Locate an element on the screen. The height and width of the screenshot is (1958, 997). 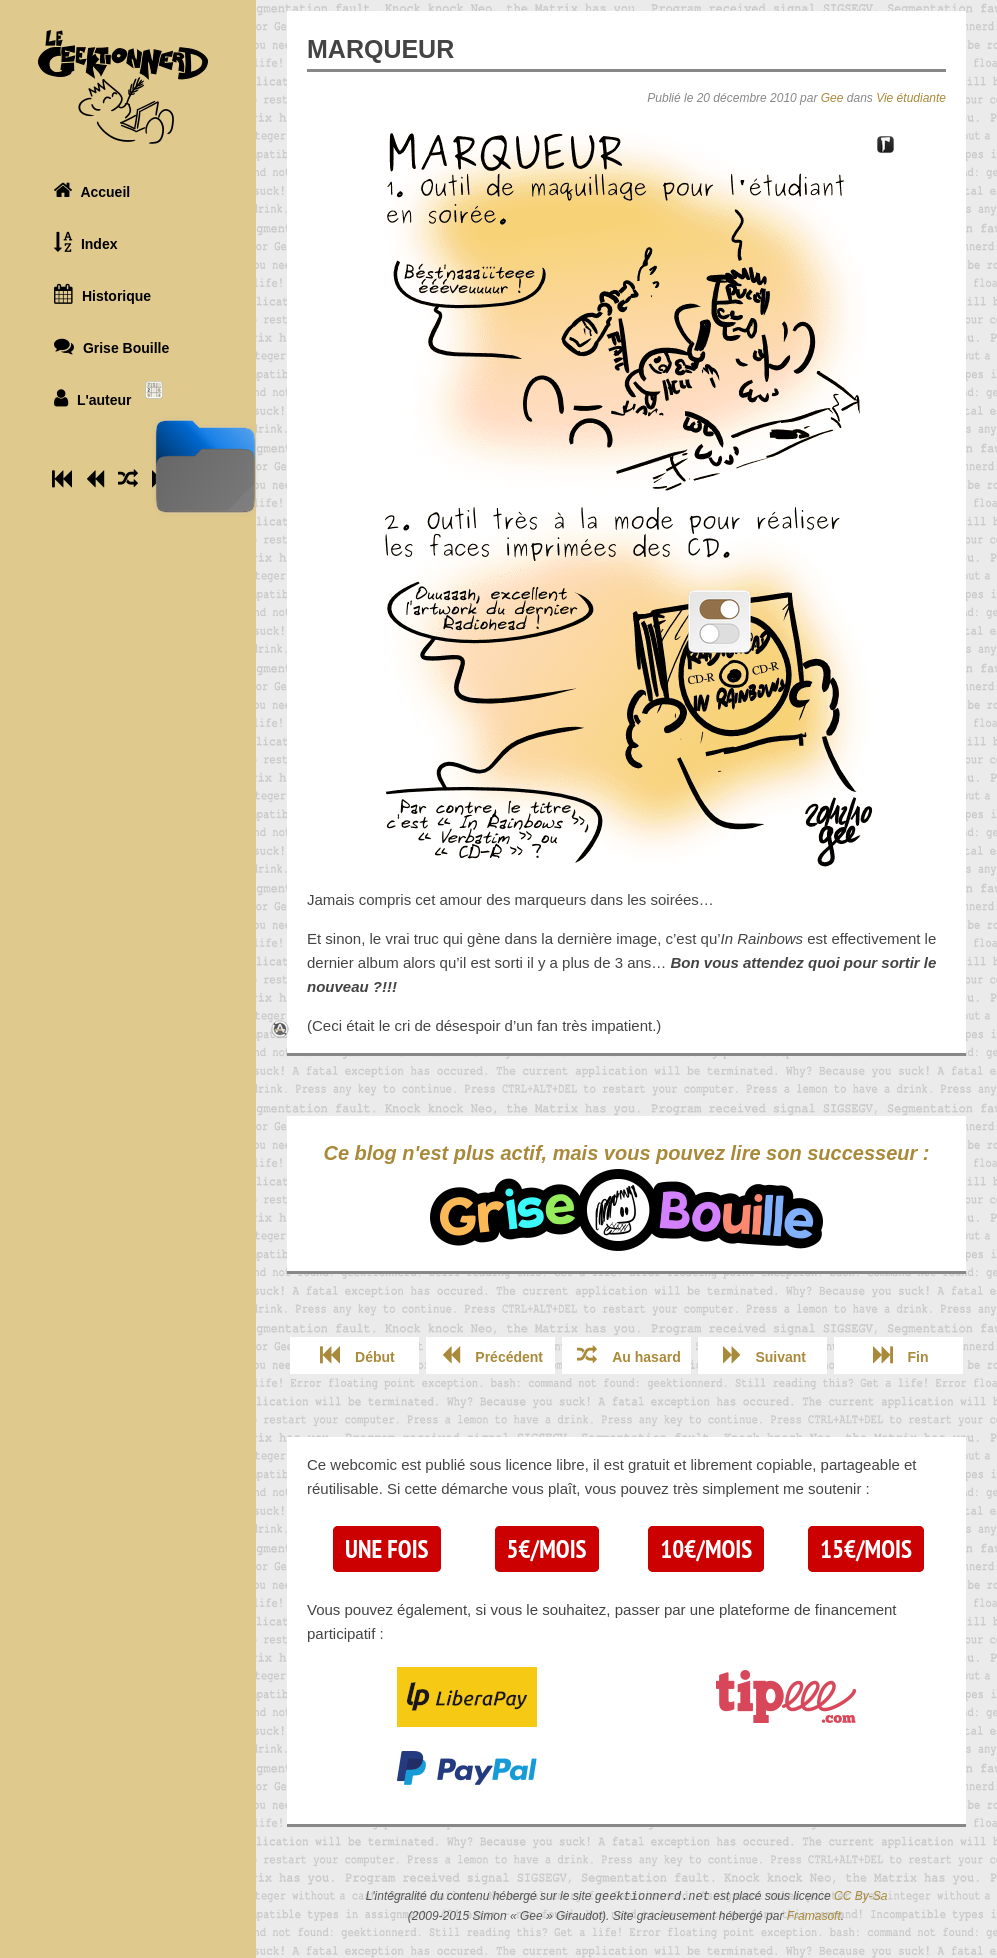
launch The Long Dark game is located at coordinates (885, 144).